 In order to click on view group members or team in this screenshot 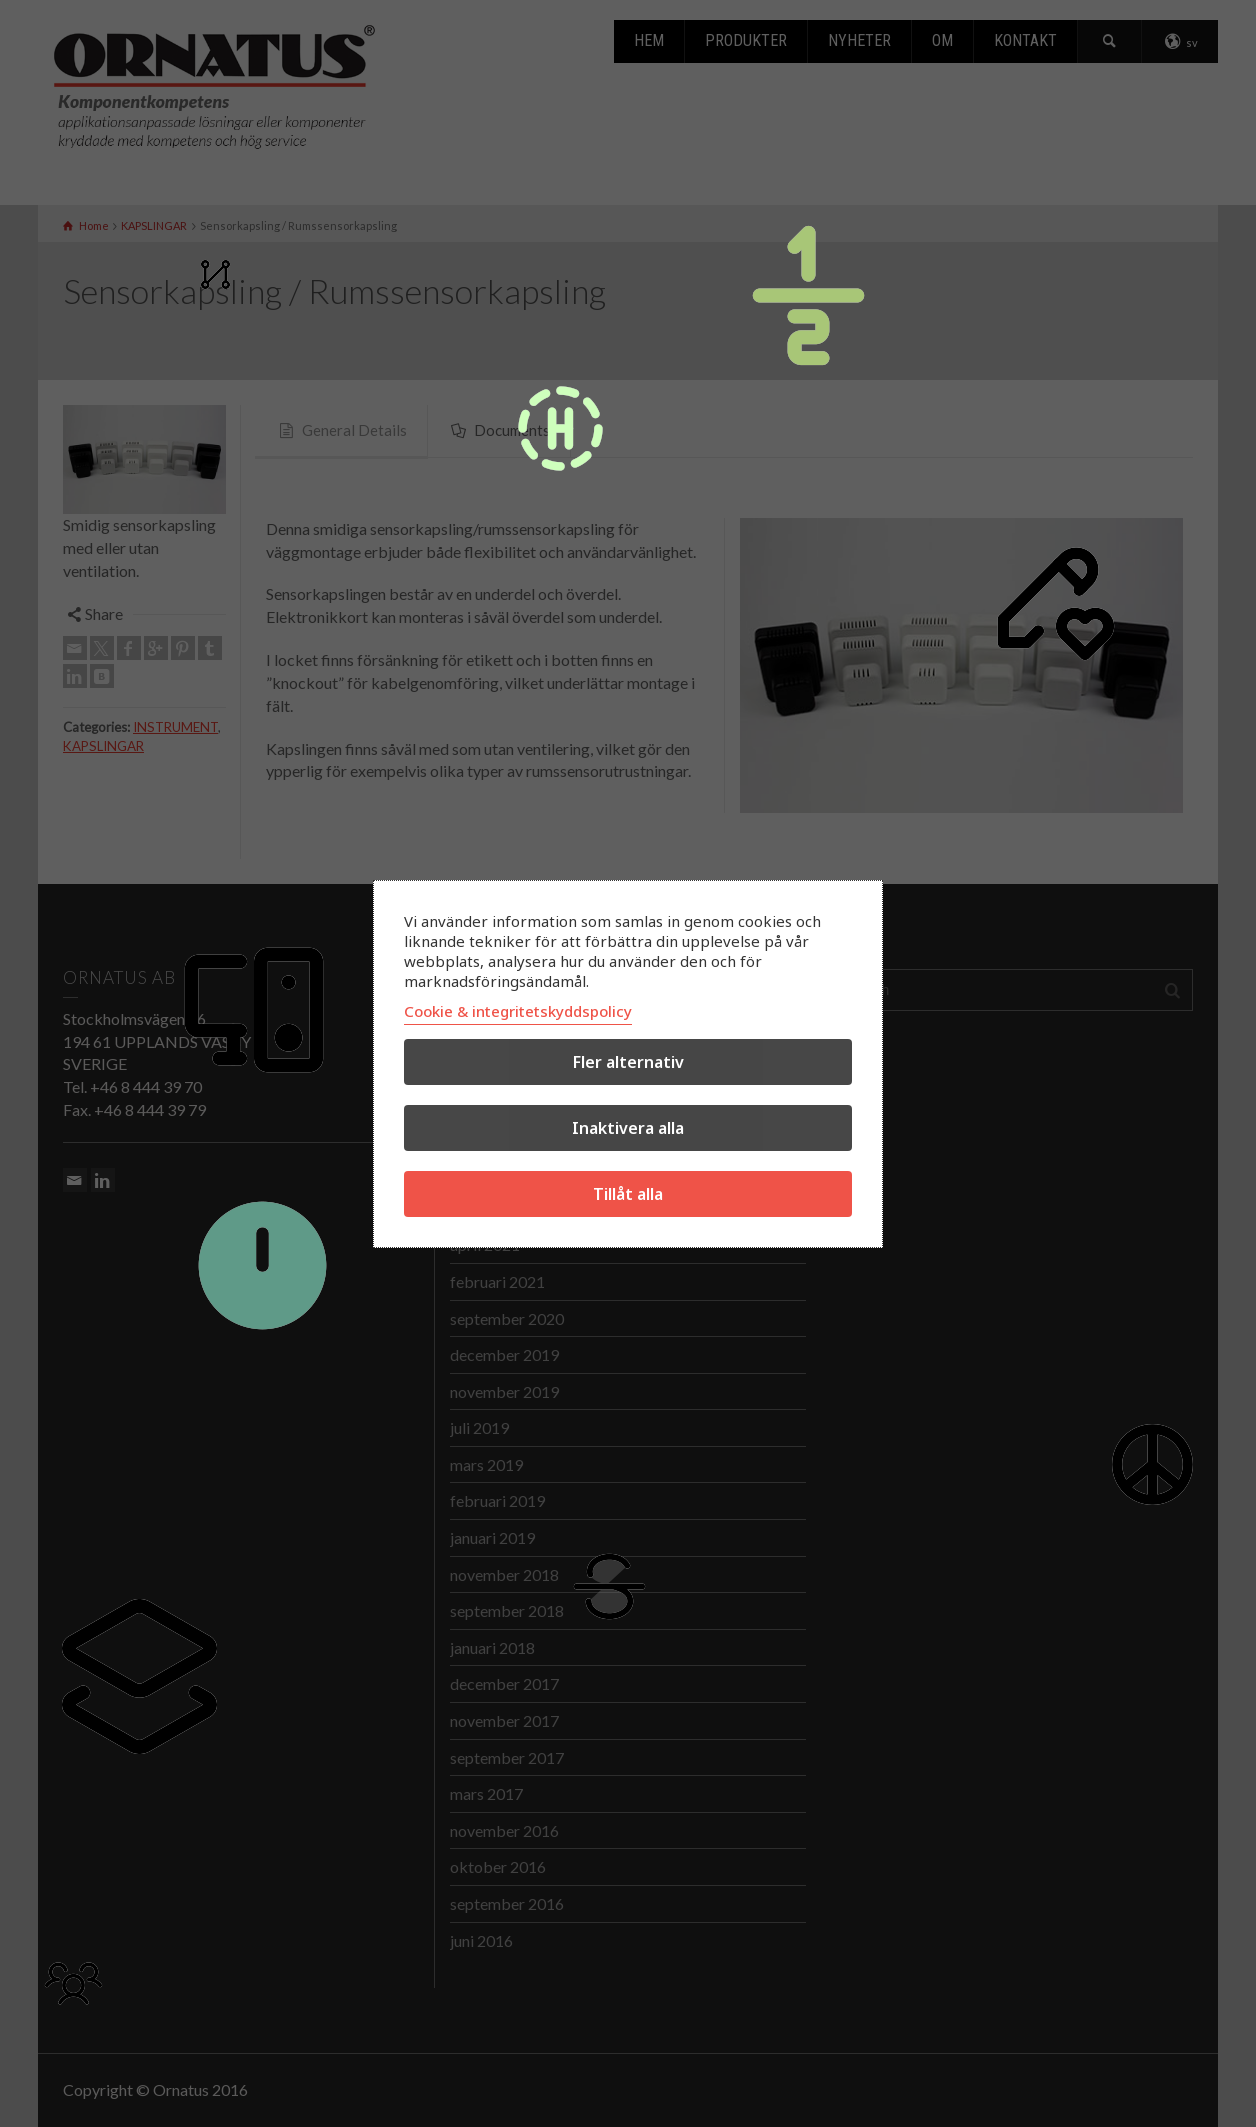, I will do `click(73, 1981)`.